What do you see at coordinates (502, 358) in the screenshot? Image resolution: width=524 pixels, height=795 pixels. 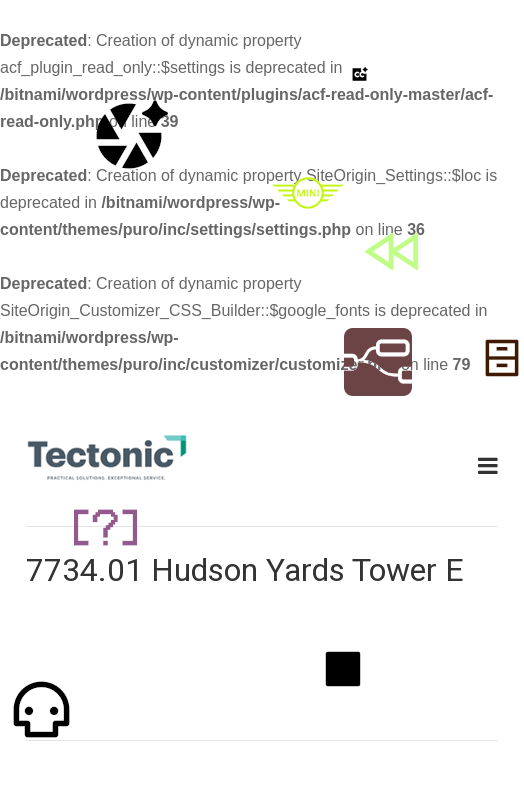 I see `access archived files or documents` at bounding box center [502, 358].